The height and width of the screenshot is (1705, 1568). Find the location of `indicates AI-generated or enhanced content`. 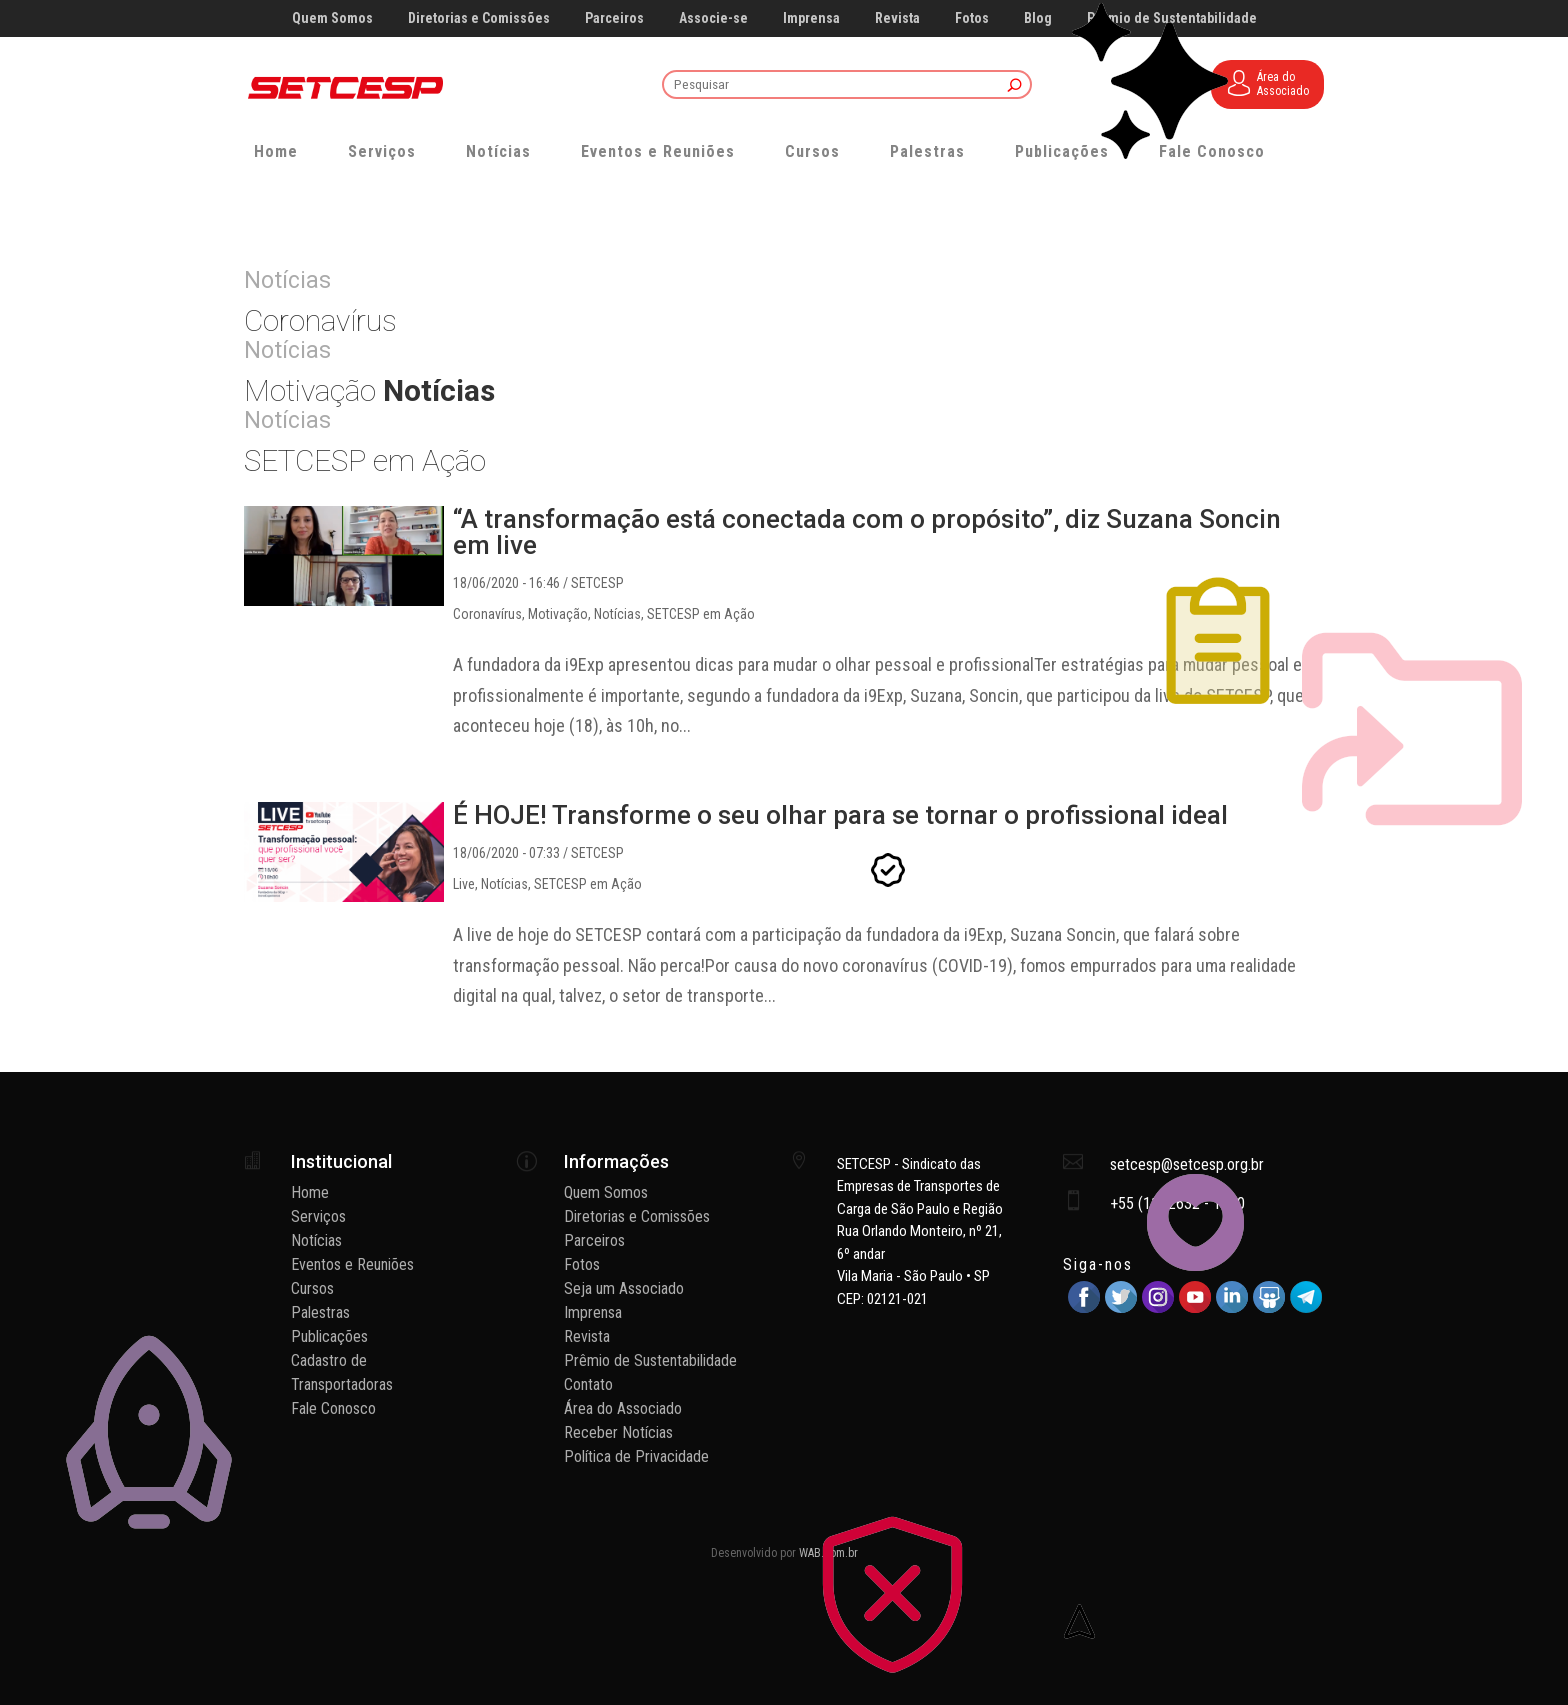

indicates AI-generated or enhanced content is located at coordinates (1150, 81).